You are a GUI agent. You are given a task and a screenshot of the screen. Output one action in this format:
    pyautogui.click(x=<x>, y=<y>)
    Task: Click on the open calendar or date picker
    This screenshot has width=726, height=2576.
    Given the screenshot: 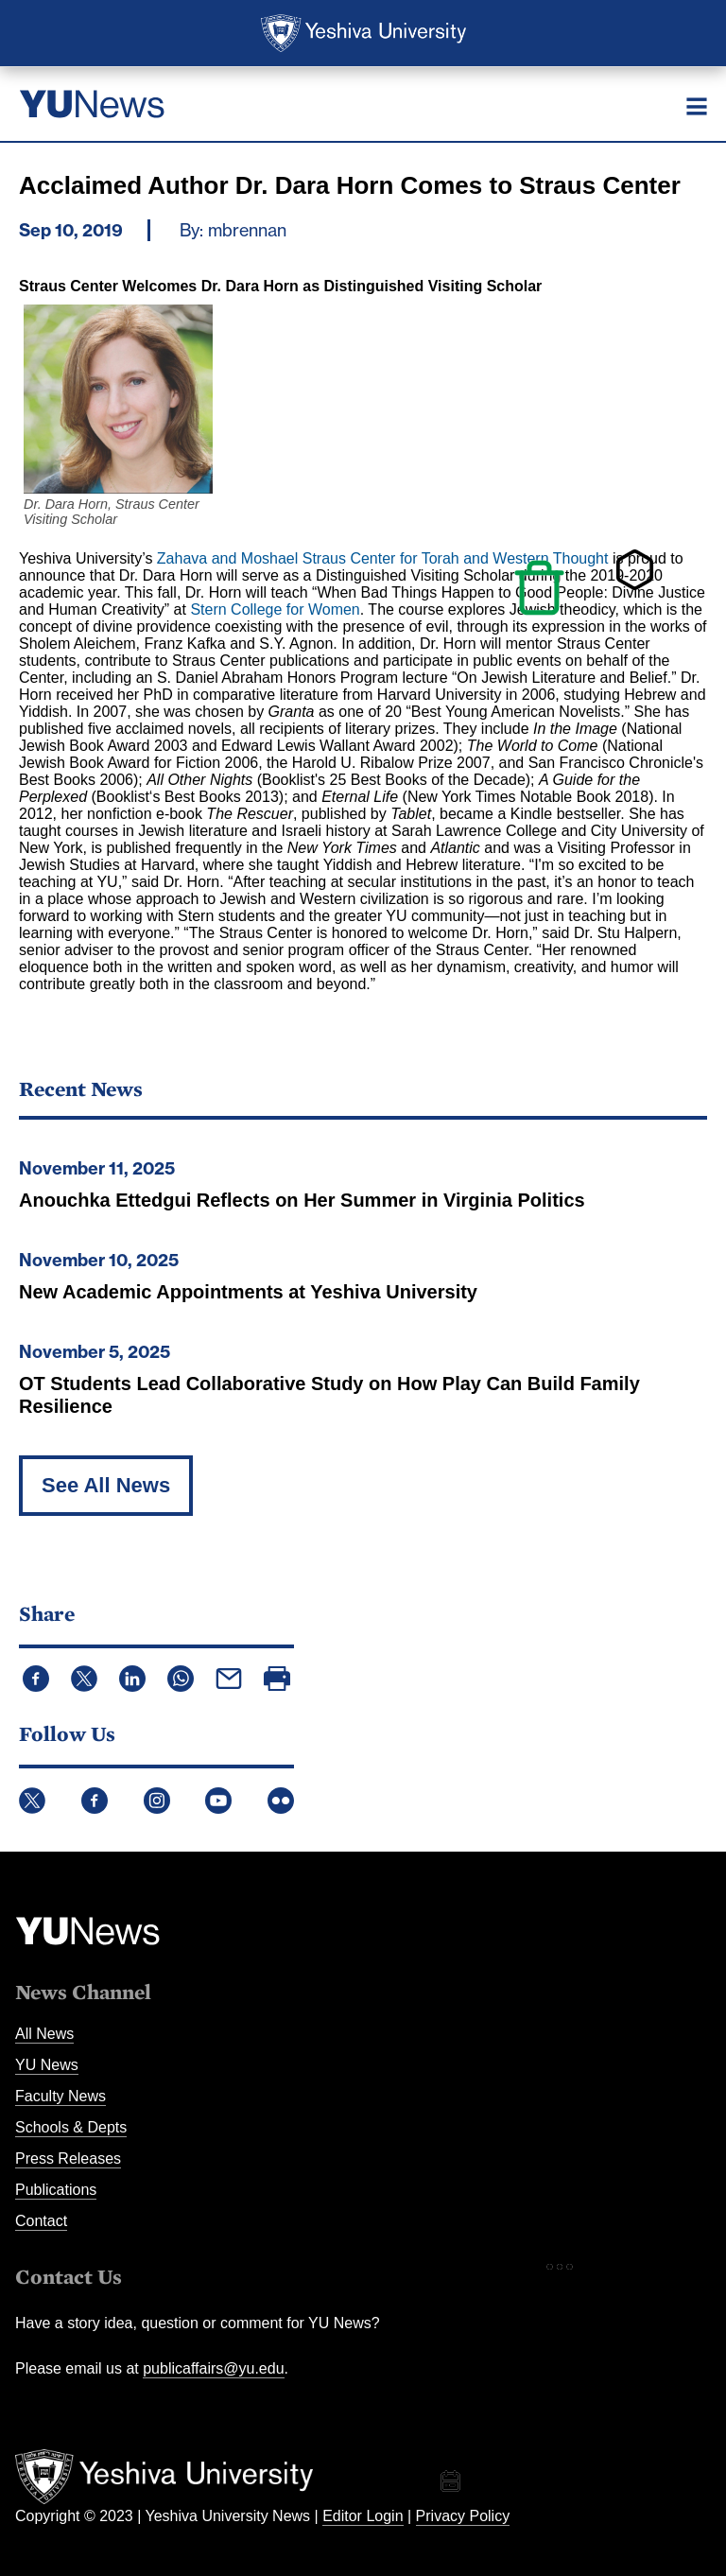 What is the action you would take?
    pyautogui.click(x=450, y=2480)
    